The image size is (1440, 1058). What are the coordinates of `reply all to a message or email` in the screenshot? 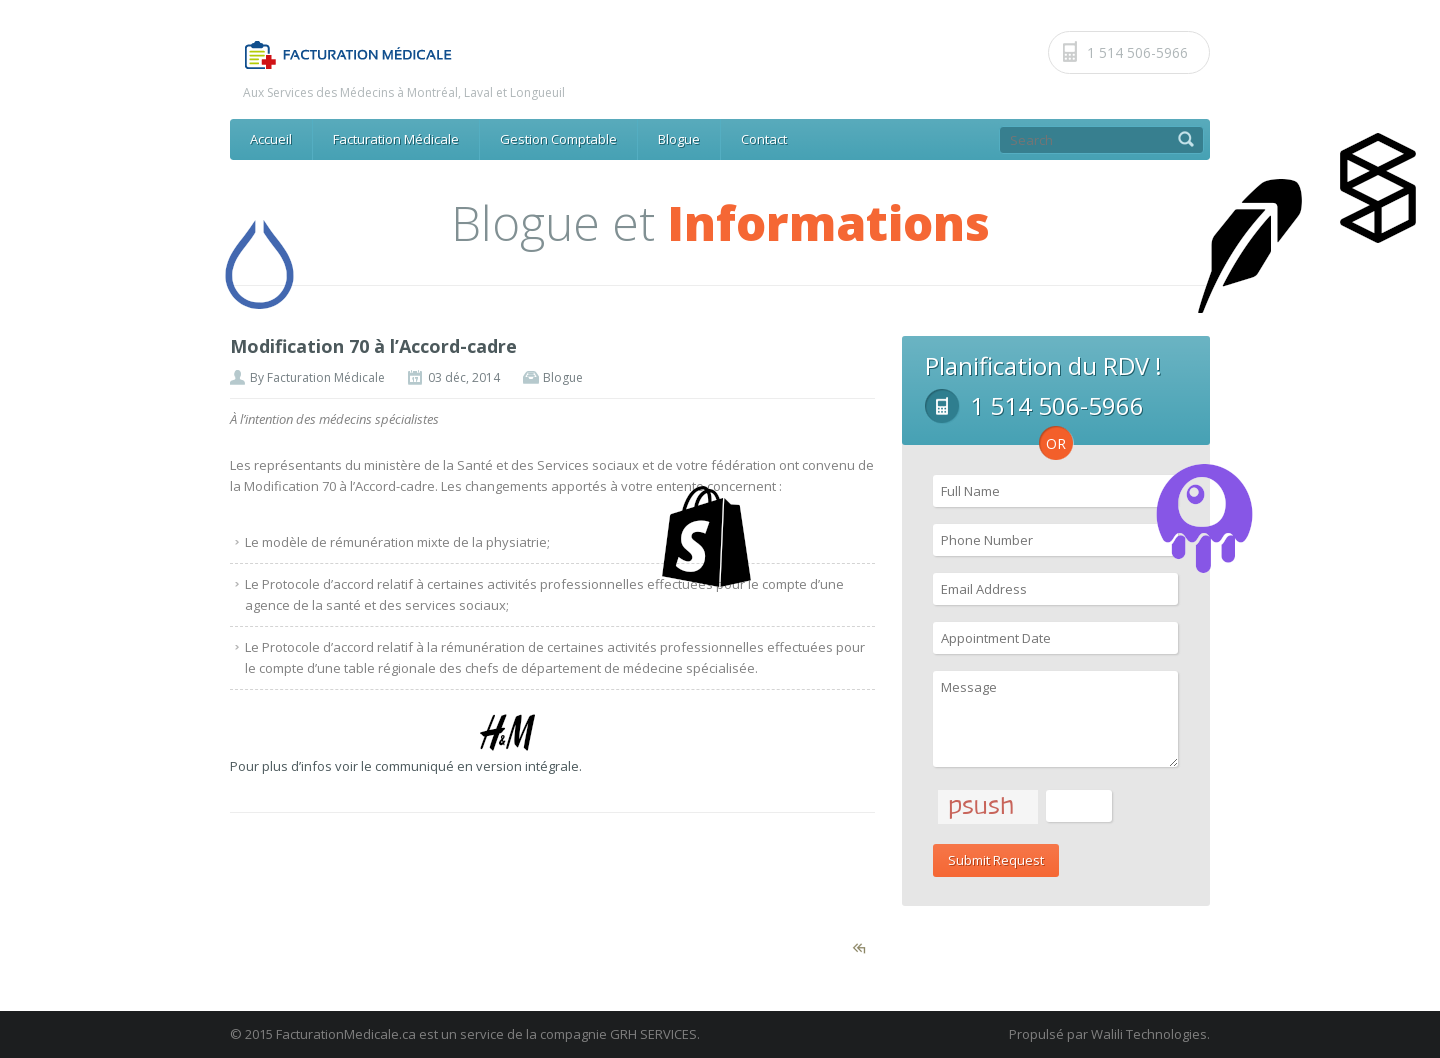 It's located at (859, 948).